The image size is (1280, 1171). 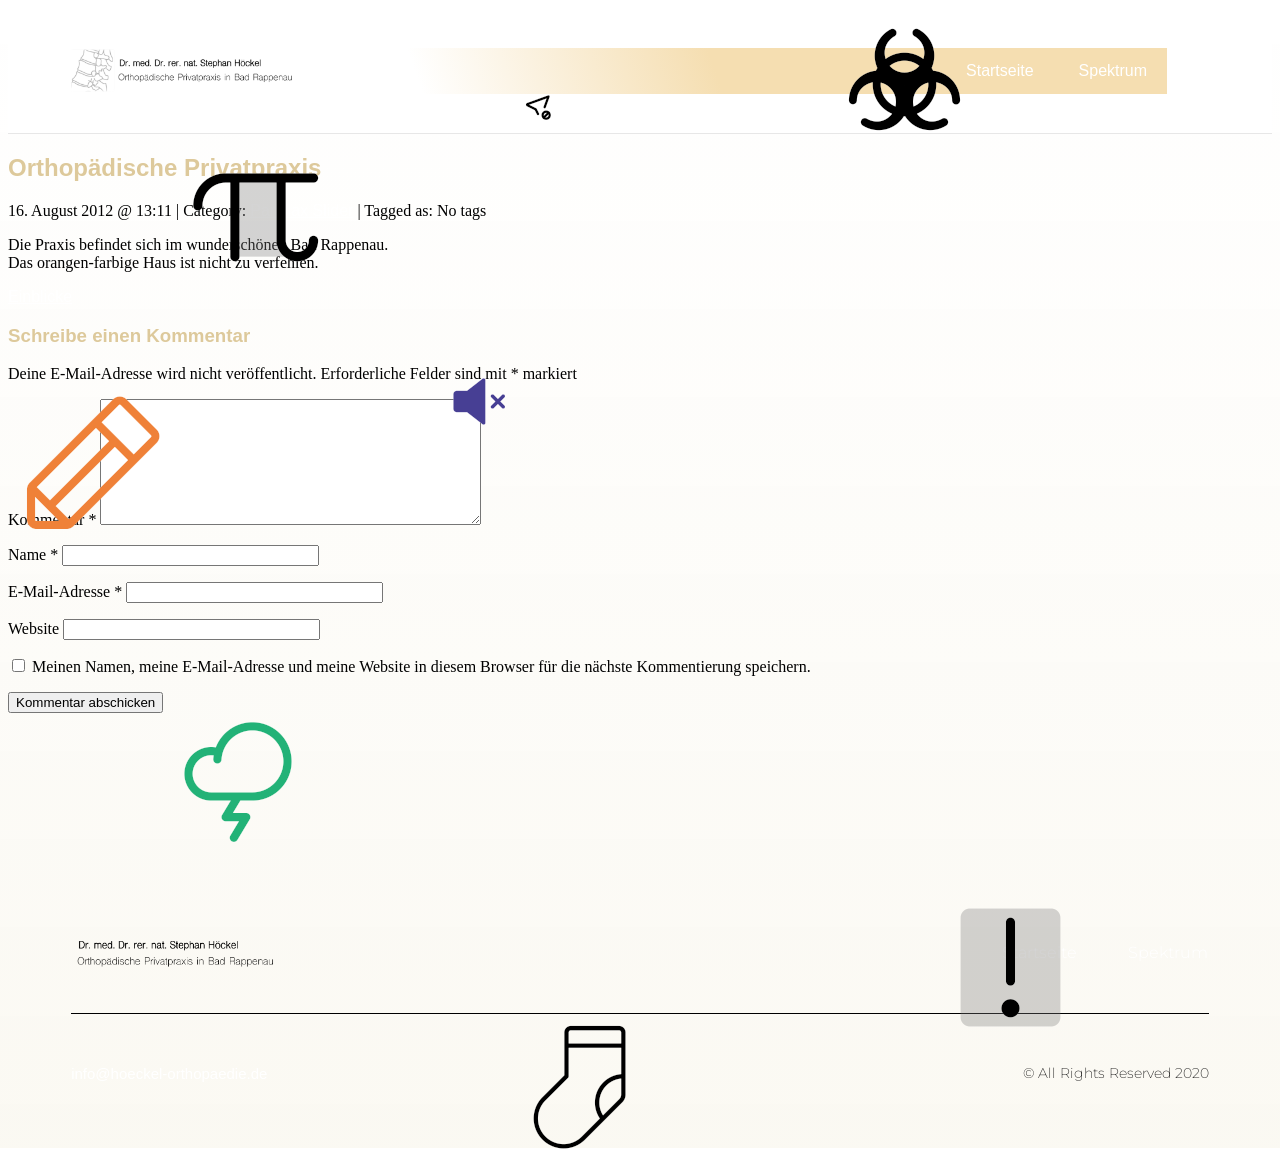 I want to click on edit content or text, so click(x=90, y=465).